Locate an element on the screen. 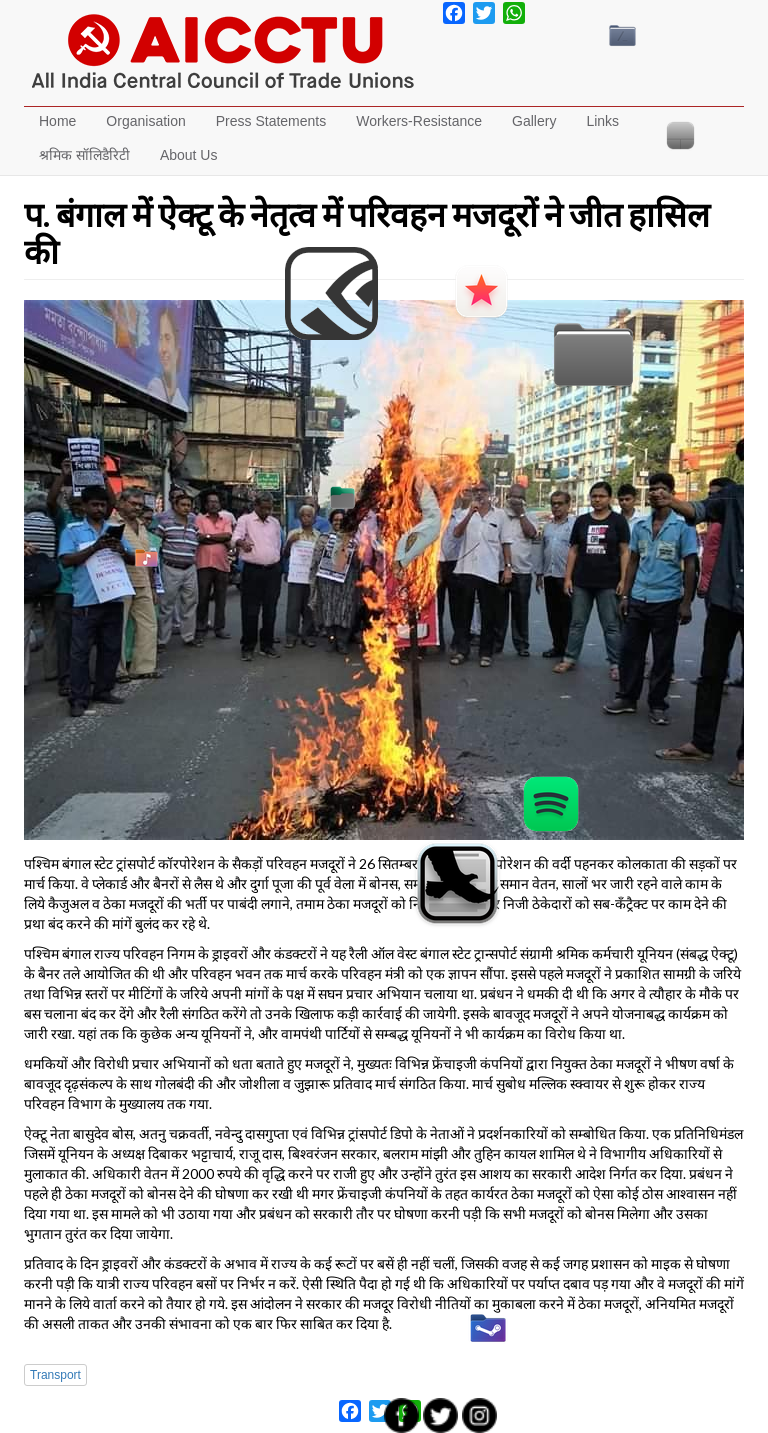 Image resolution: width=768 pixels, height=1433 pixels. access the root directory is located at coordinates (622, 35).